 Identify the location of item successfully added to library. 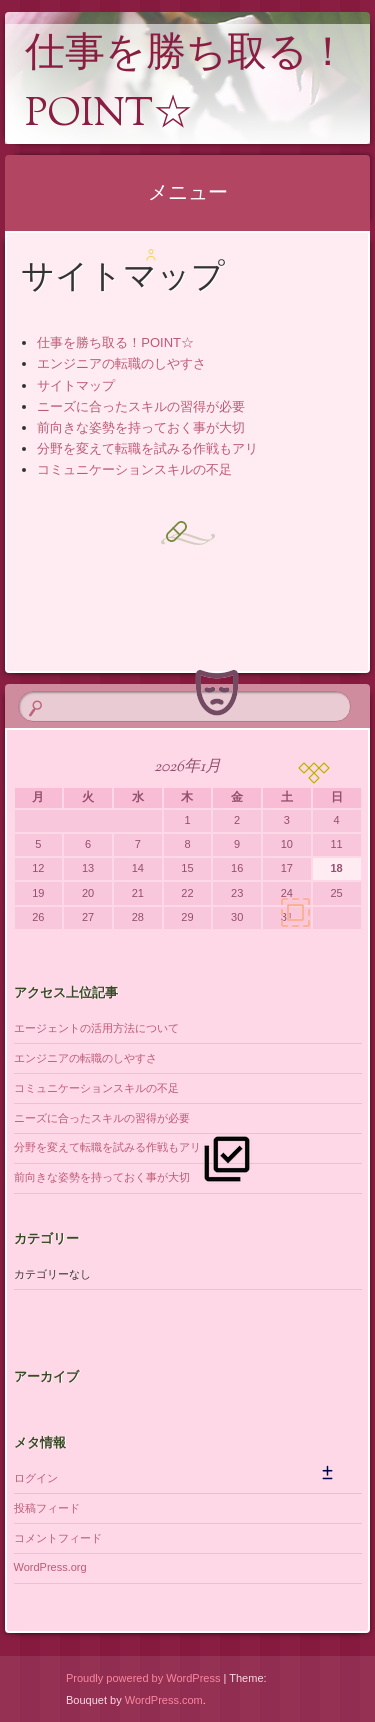
(227, 1159).